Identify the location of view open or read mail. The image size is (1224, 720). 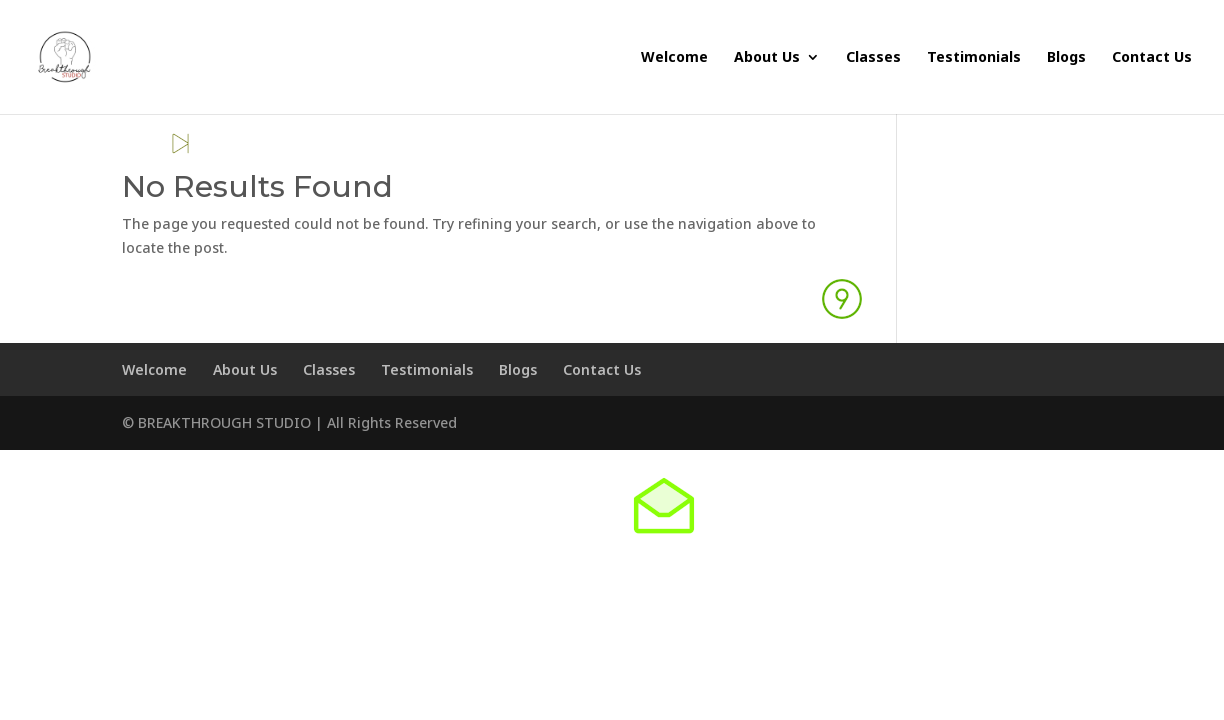
(664, 508).